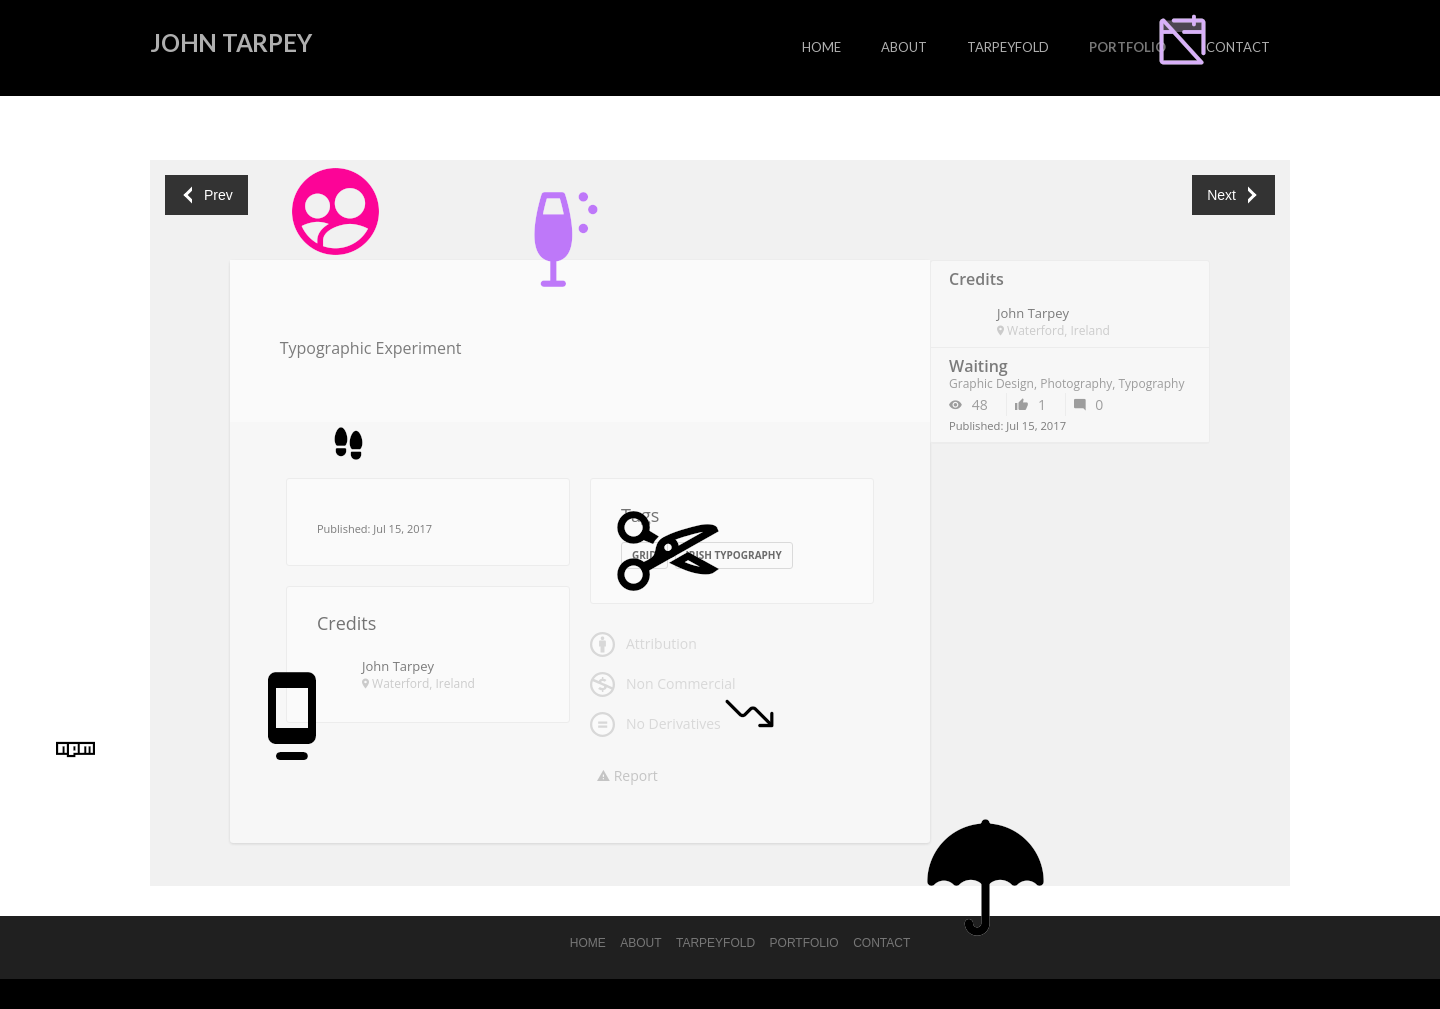 Image resolution: width=1440 pixels, height=1009 pixels. I want to click on npm package manager logo, so click(75, 749).